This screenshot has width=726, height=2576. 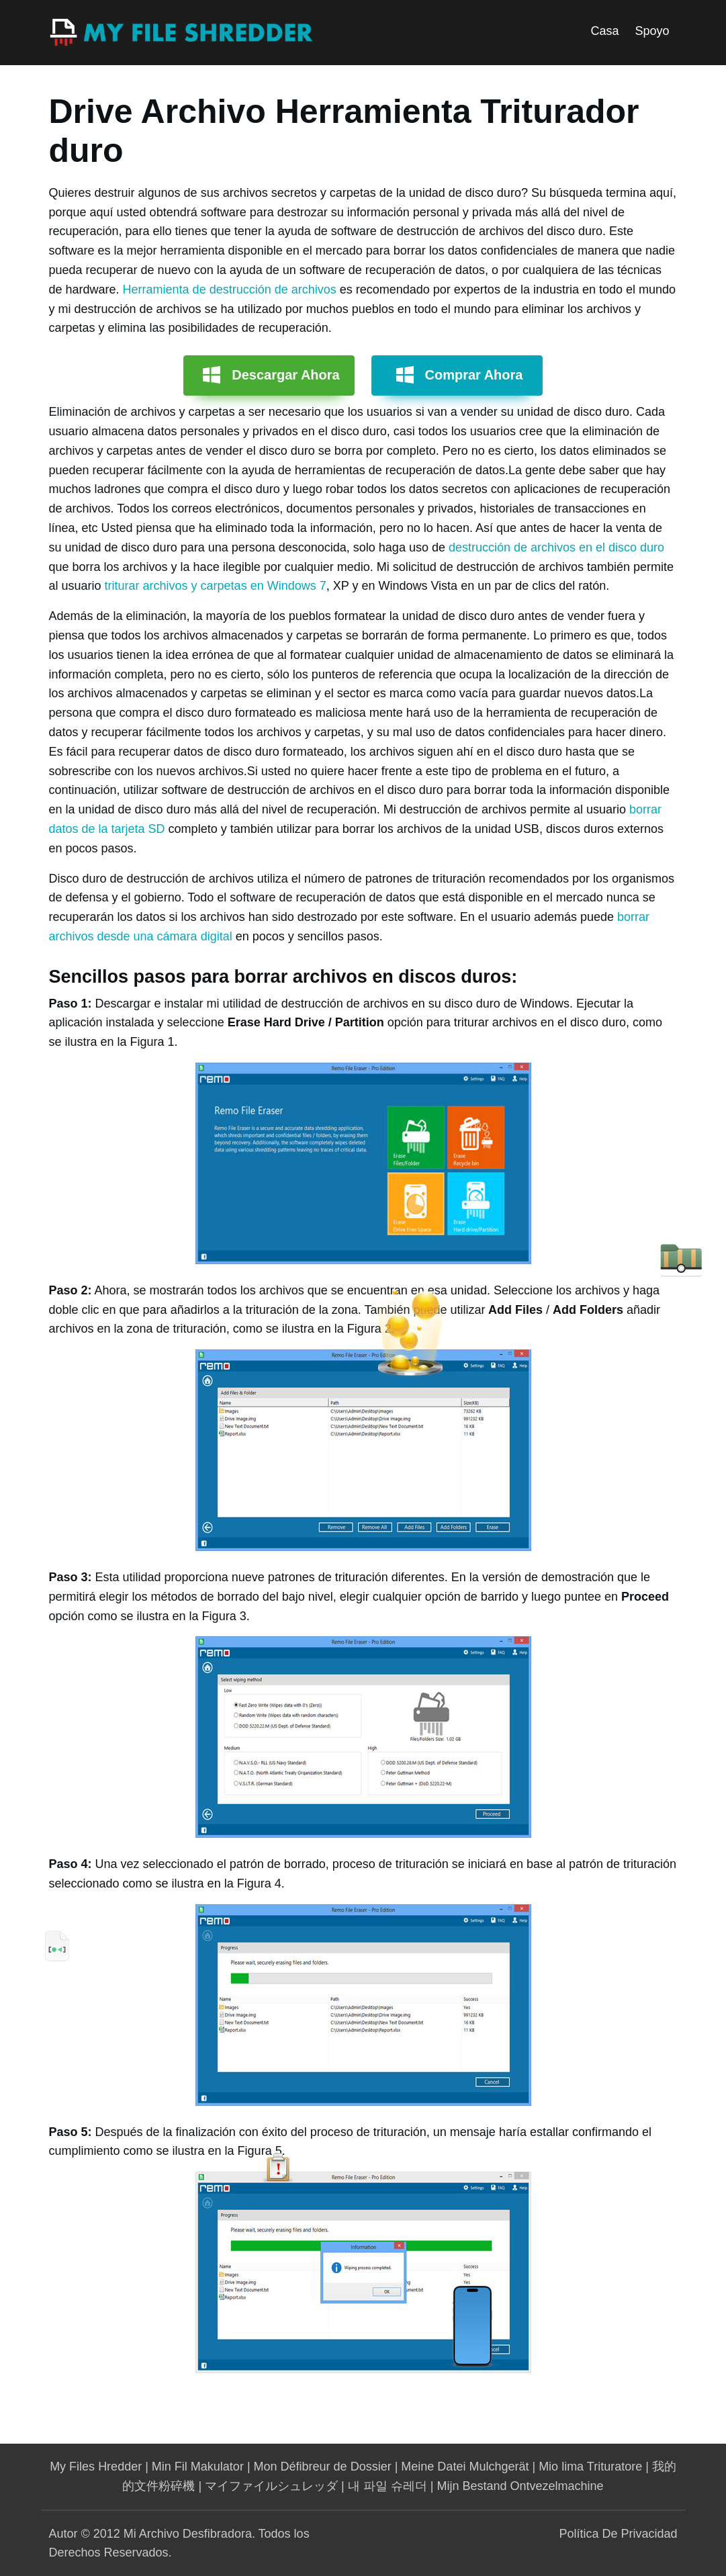 I want to click on indicates a task is due or overdue, so click(x=277, y=2167).